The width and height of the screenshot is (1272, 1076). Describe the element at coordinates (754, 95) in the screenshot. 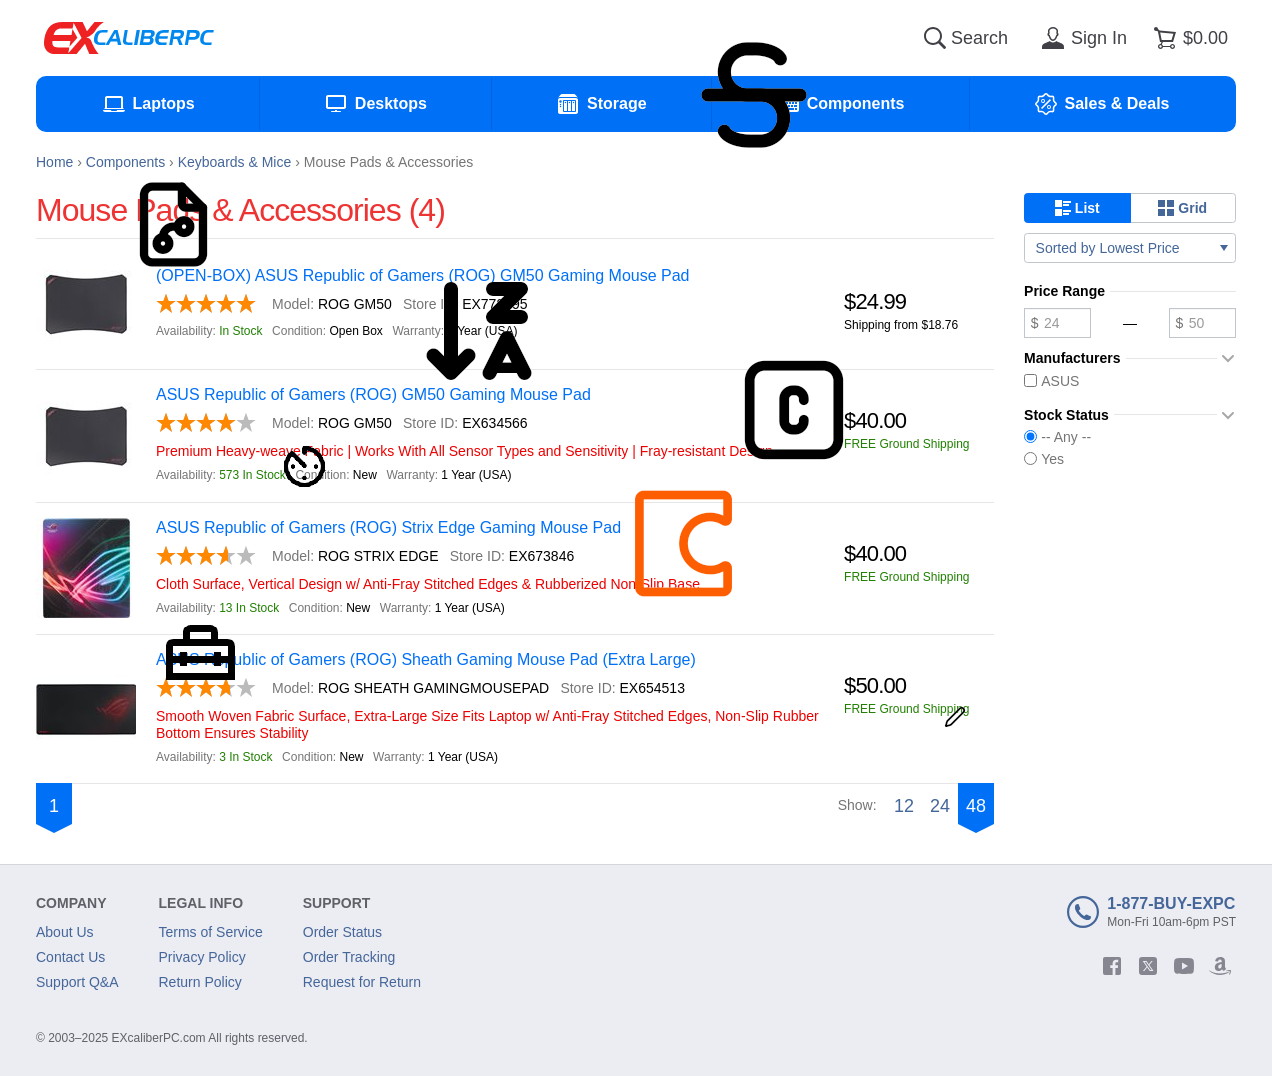

I see `apply strikethrough formatting to selected text` at that location.